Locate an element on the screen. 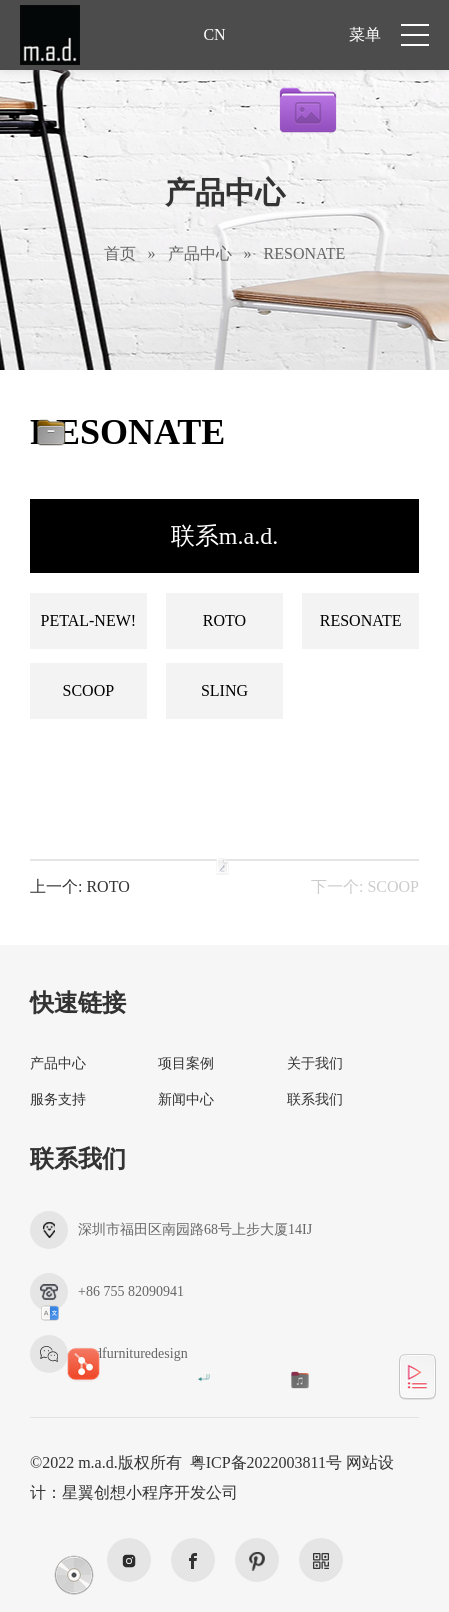 This screenshot has height=1612, width=449. indicates a CD-R or writable disc drive is located at coordinates (74, 1575).